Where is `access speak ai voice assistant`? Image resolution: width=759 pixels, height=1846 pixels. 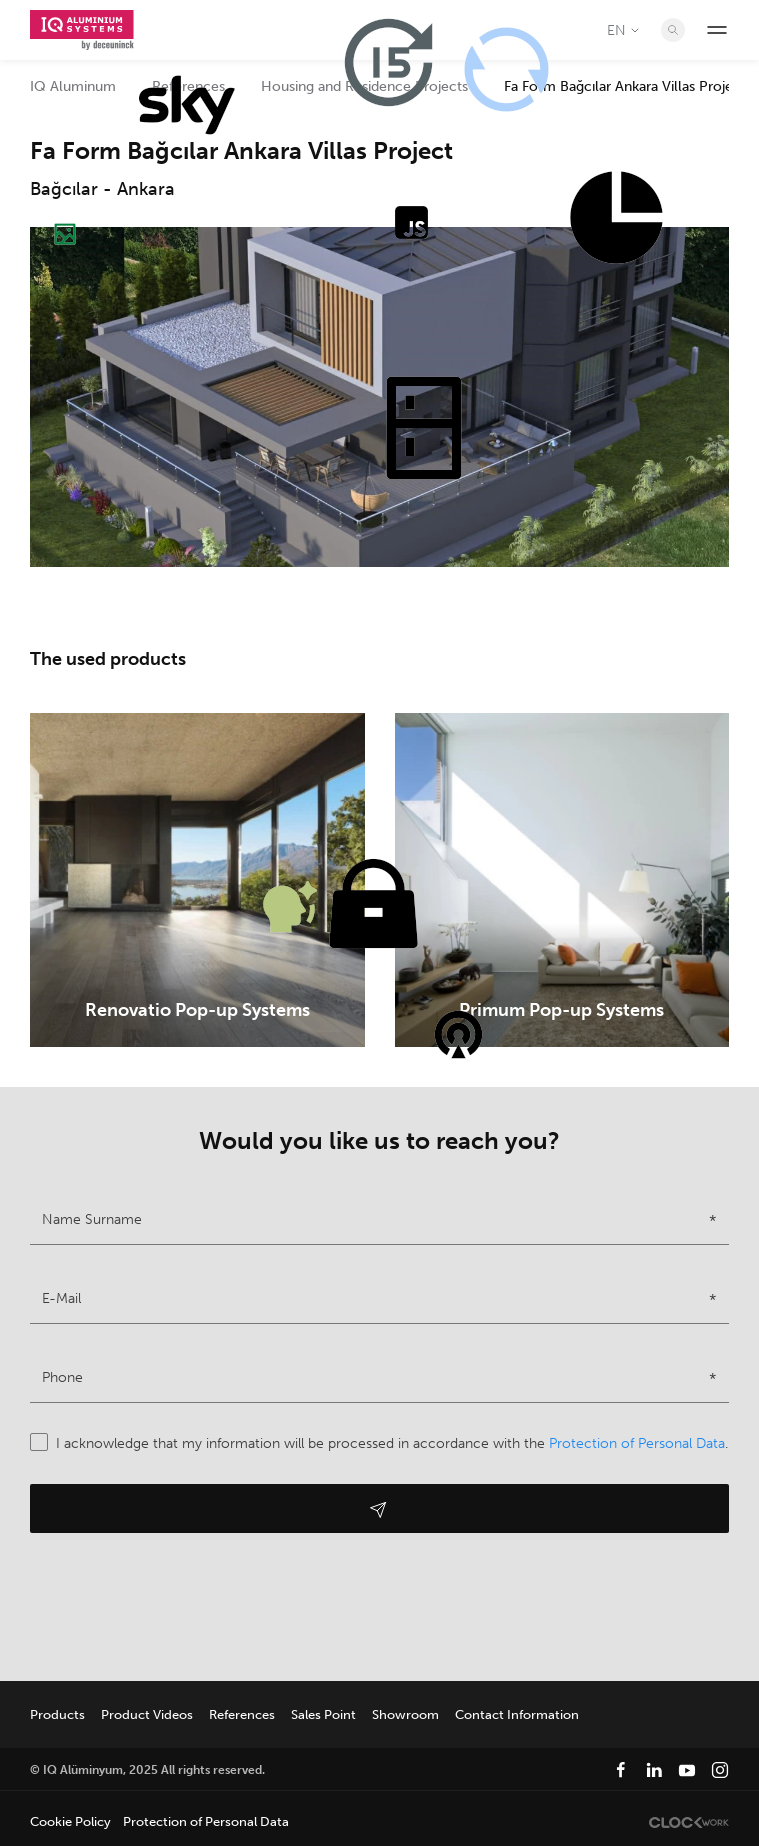 access speak ai voice assistant is located at coordinates (289, 909).